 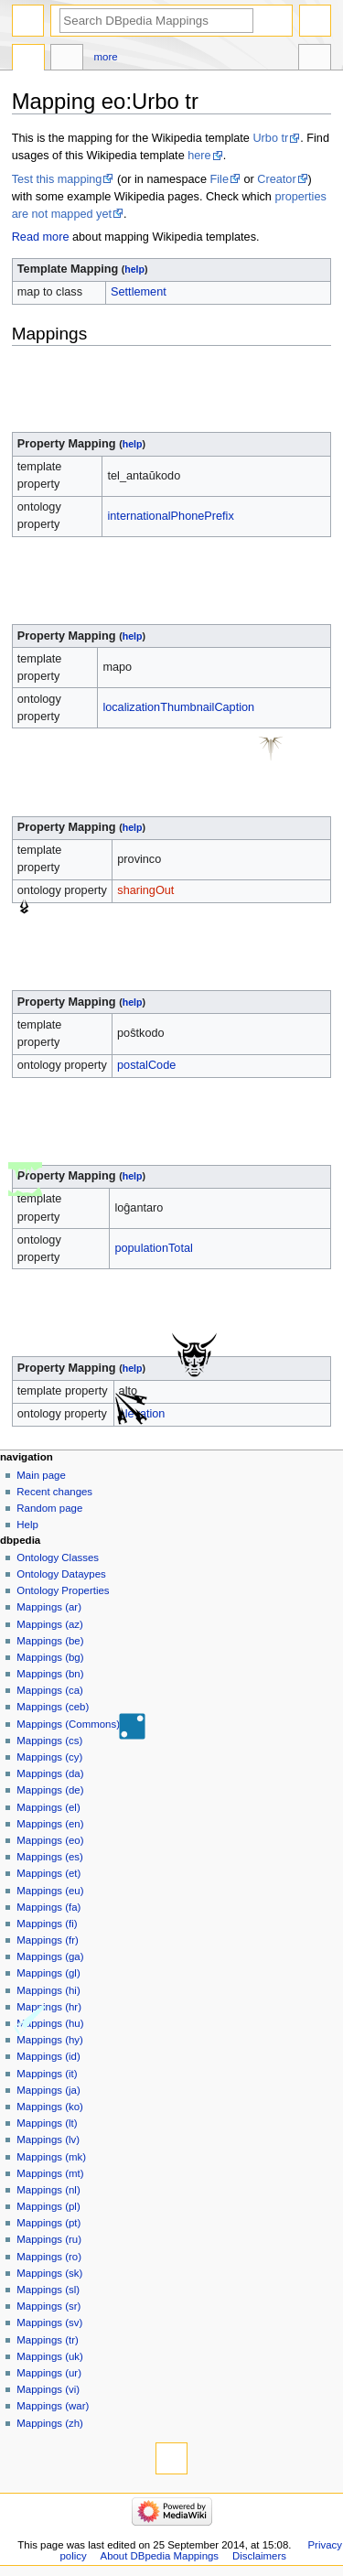 I want to click on select evil or dark faction in character creation, so click(x=271, y=749).